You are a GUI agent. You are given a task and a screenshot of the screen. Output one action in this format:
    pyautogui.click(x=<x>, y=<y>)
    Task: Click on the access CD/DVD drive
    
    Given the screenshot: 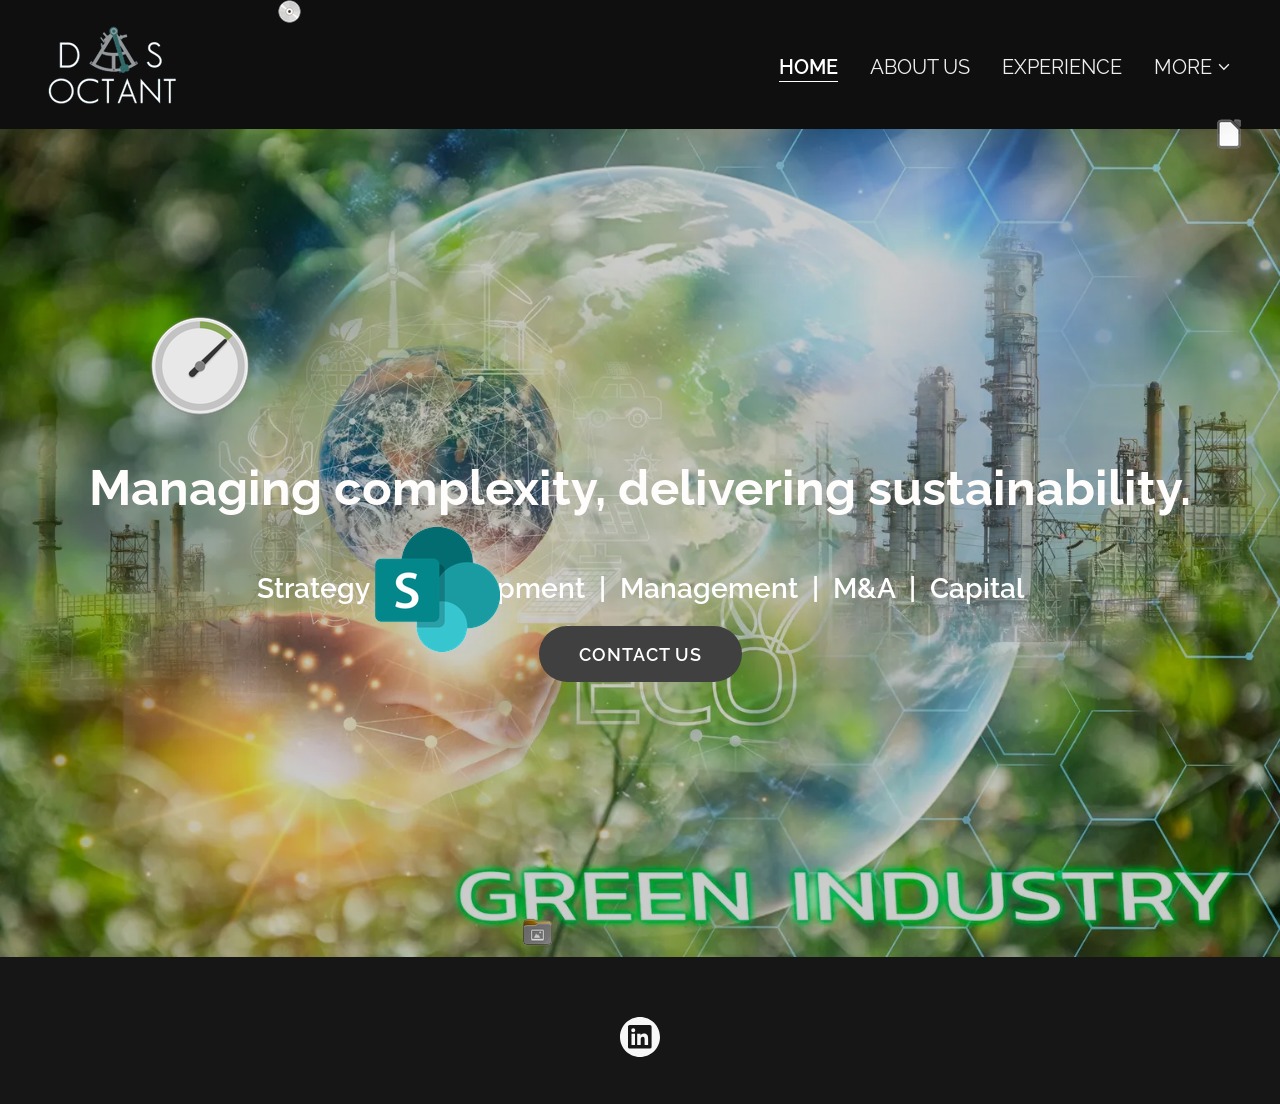 What is the action you would take?
    pyautogui.click(x=289, y=11)
    